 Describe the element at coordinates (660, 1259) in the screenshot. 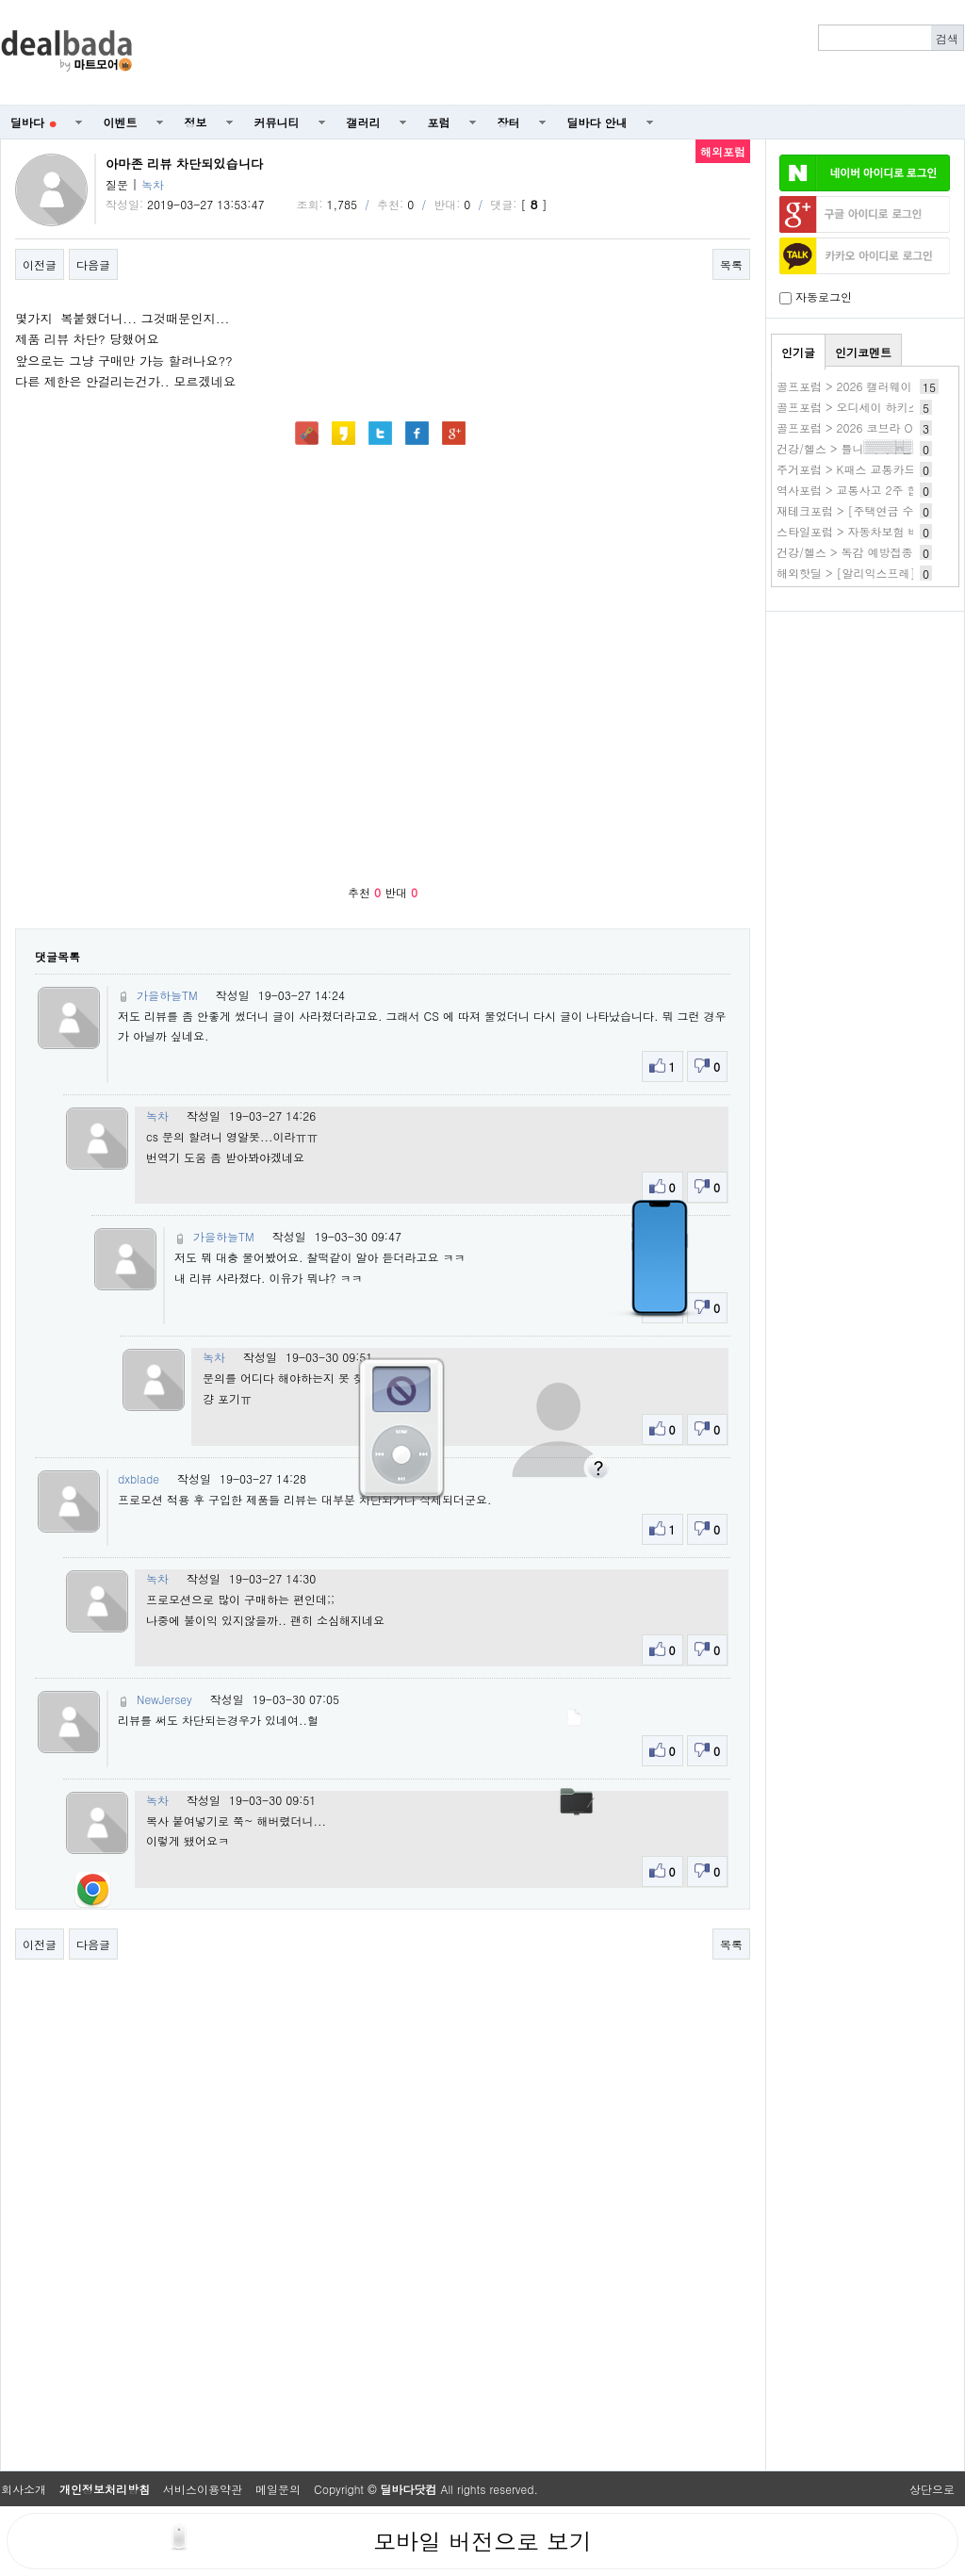

I see `iPhone 13 device icon` at that location.